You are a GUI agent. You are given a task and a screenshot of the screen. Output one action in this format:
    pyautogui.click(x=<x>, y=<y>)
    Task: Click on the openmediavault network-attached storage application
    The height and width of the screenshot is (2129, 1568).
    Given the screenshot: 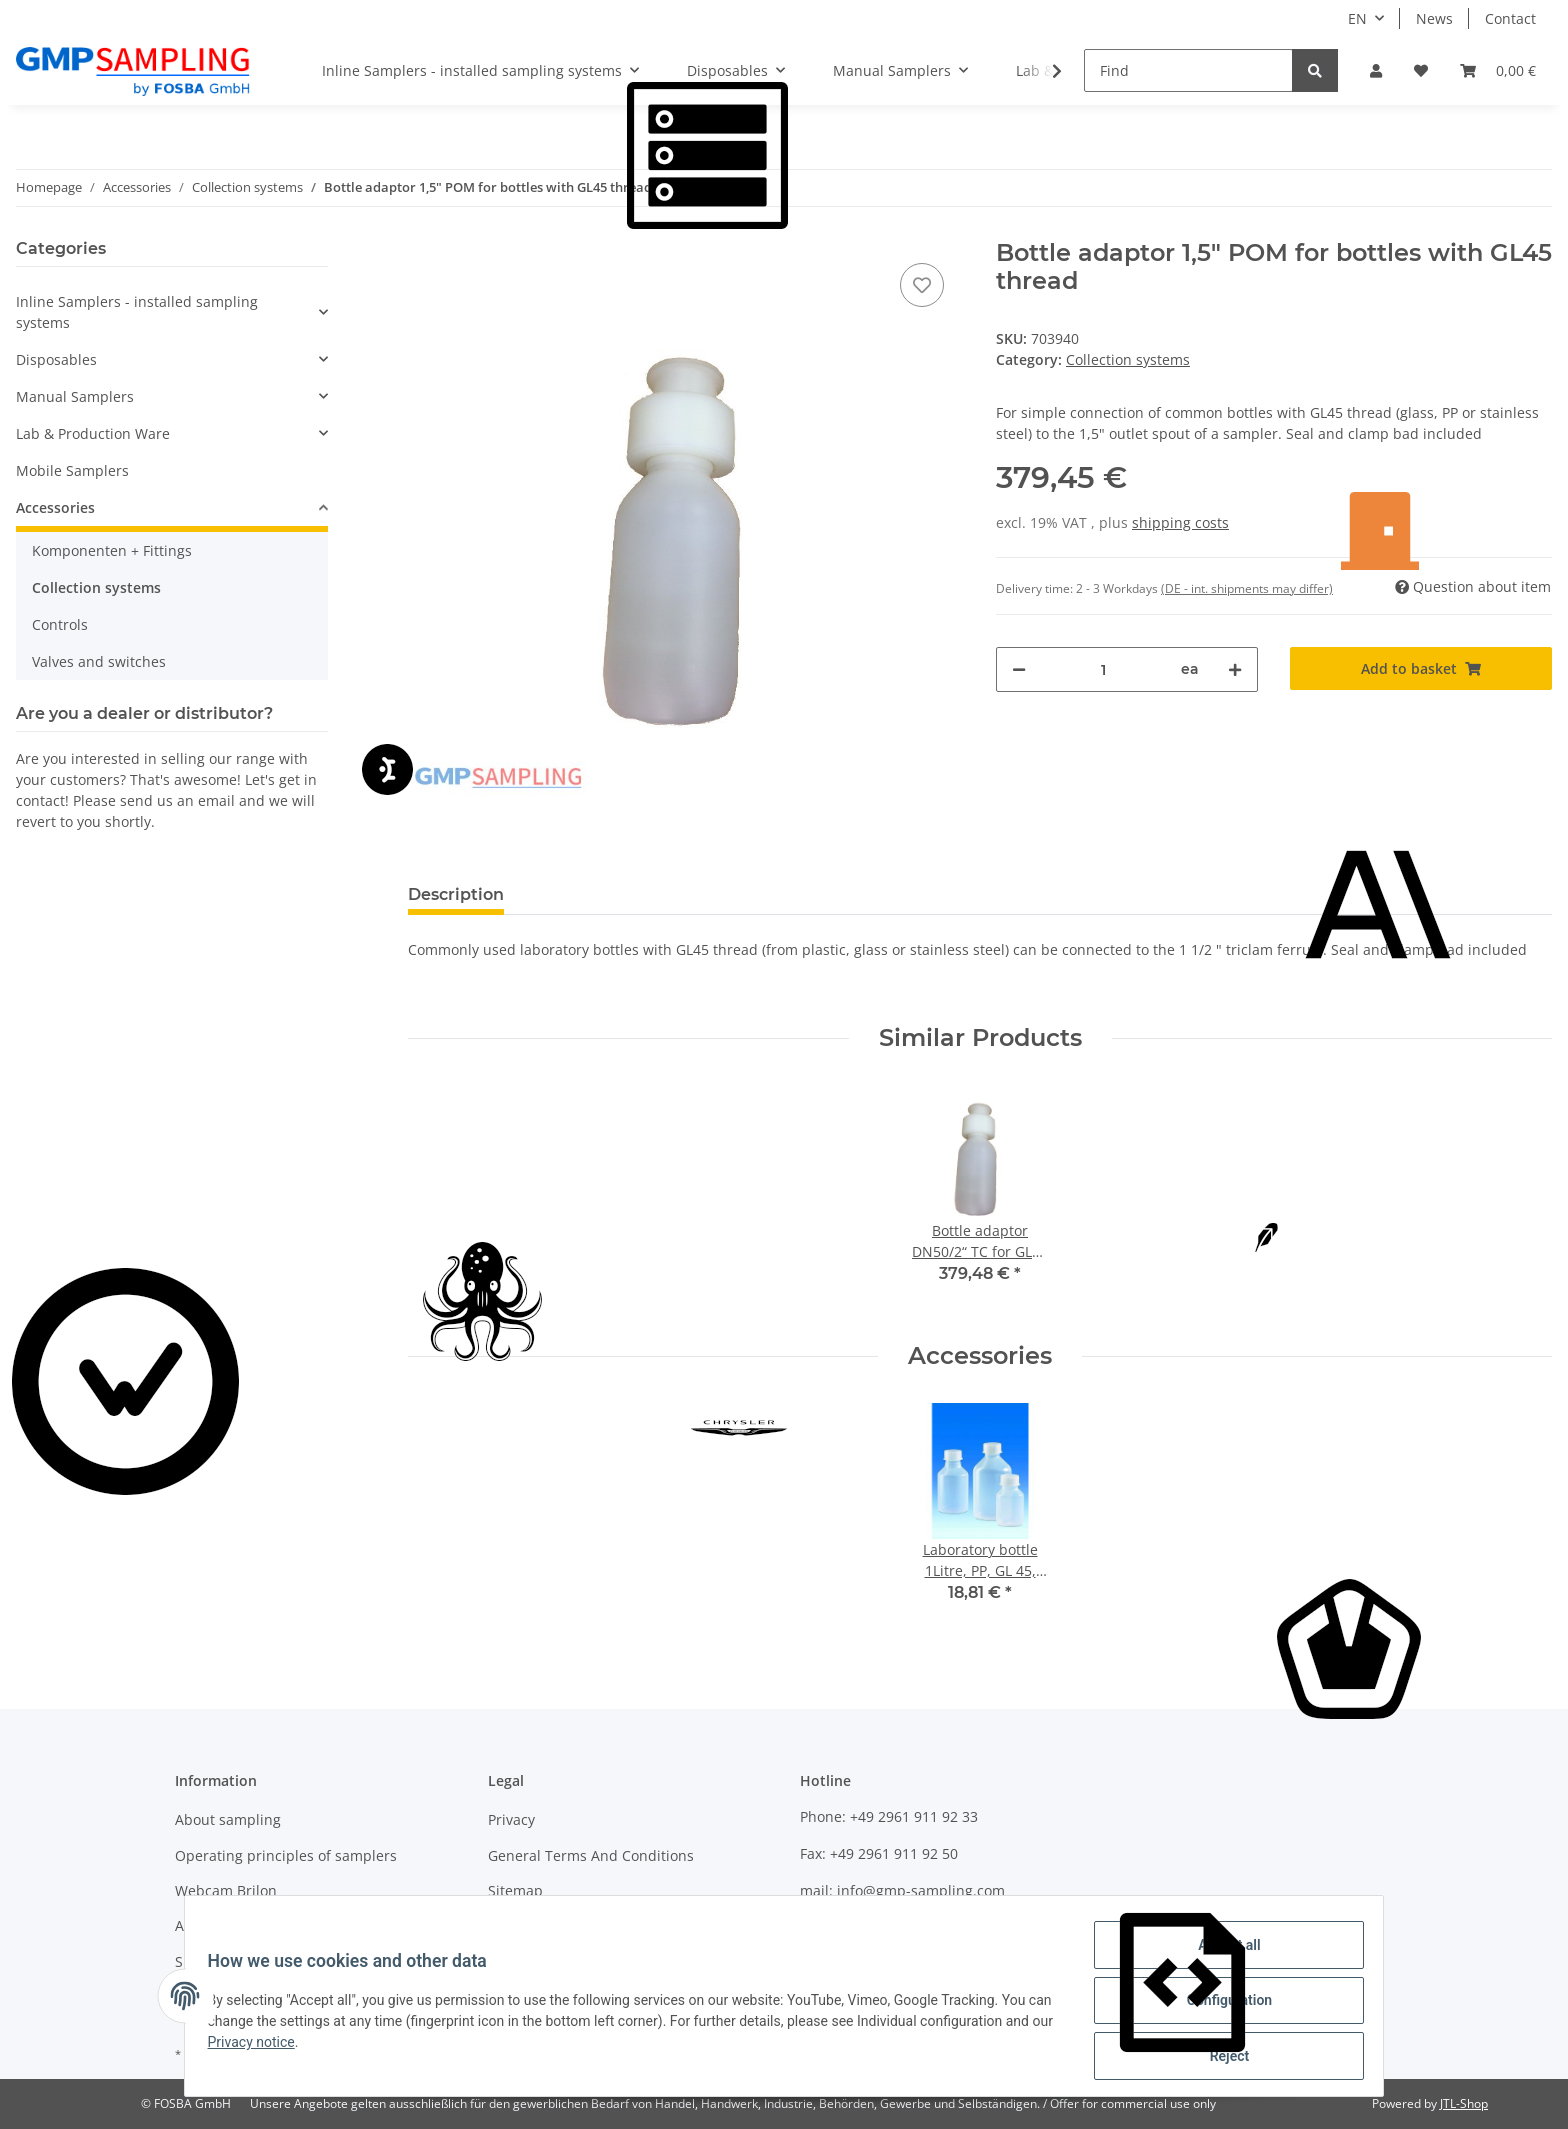 What is the action you would take?
    pyautogui.click(x=707, y=155)
    